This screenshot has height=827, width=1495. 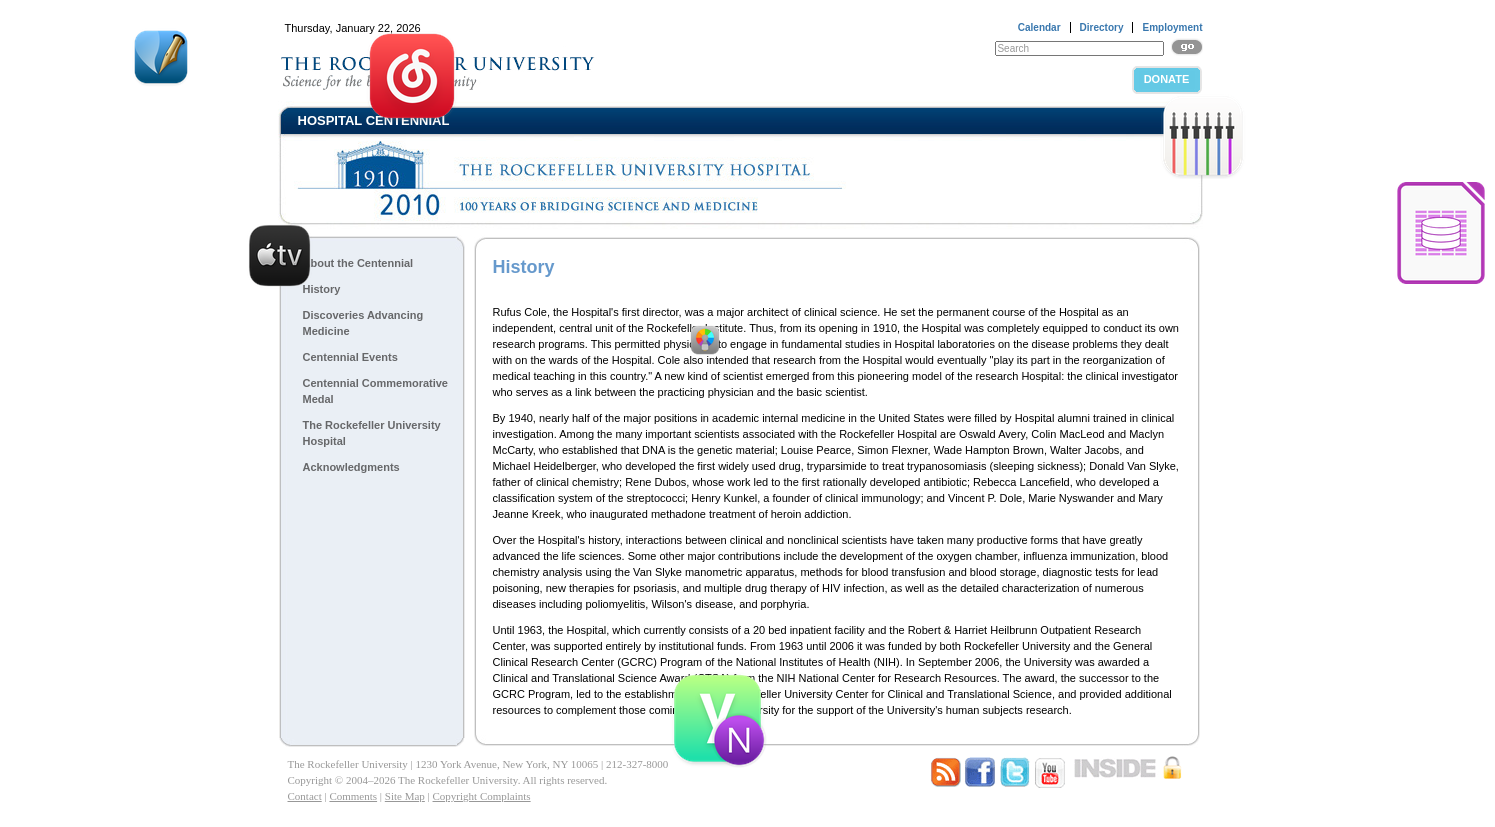 I want to click on open netease cloud music app, so click(x=412, y=76).